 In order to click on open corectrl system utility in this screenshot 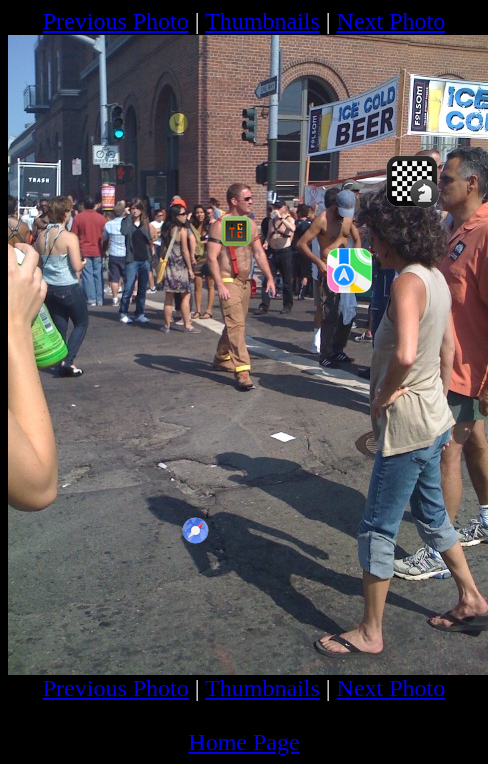, I will do `click(236, 231)`.